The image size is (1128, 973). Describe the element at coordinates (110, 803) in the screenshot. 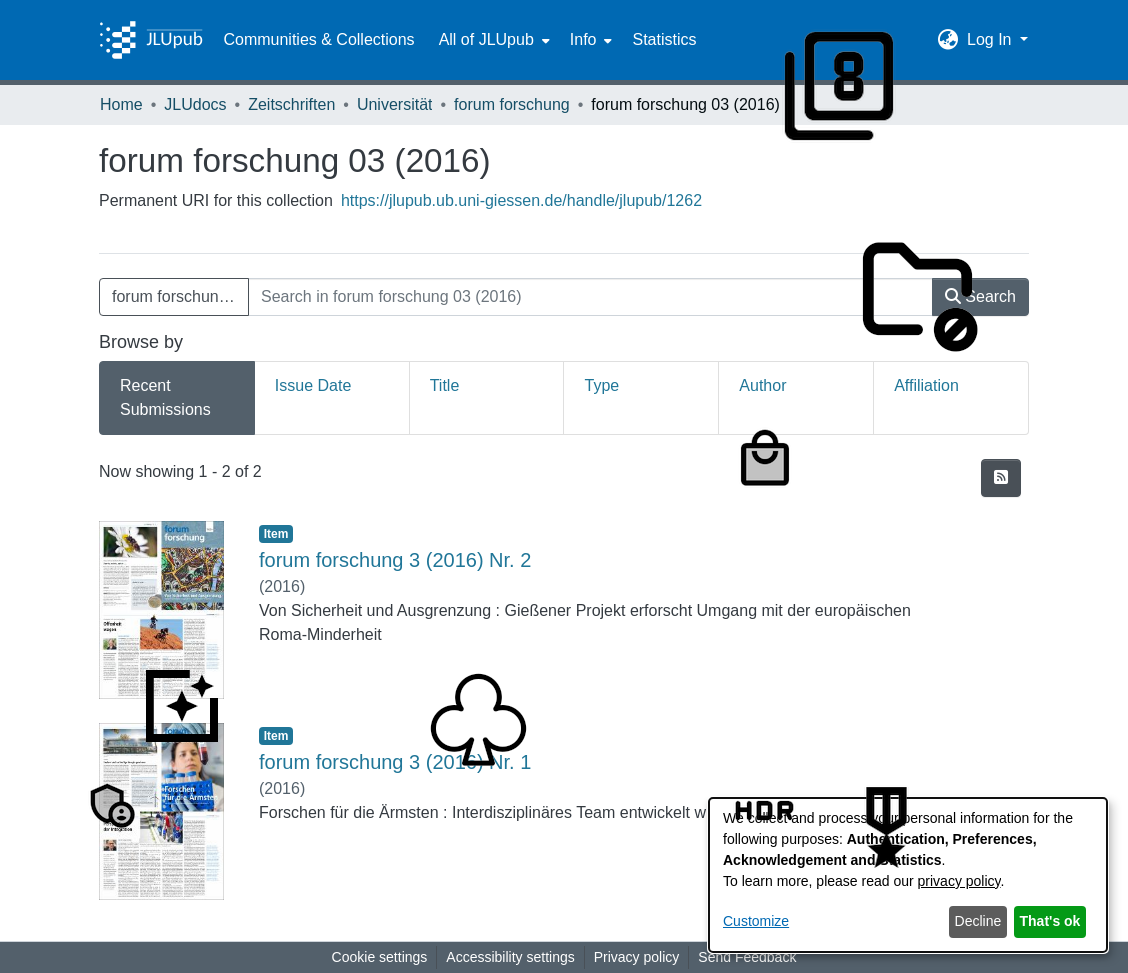

I see `access admin panel settings` at that location.